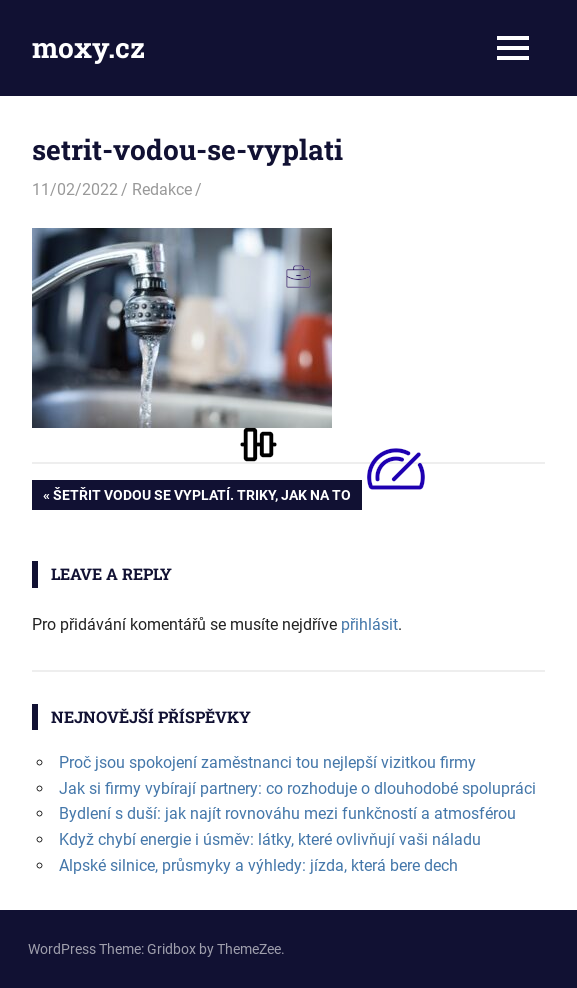  What do you see at coordinates (258, 444) in the screenshot?
I see `align objects to vertical center` at bounding box center [258, 444].